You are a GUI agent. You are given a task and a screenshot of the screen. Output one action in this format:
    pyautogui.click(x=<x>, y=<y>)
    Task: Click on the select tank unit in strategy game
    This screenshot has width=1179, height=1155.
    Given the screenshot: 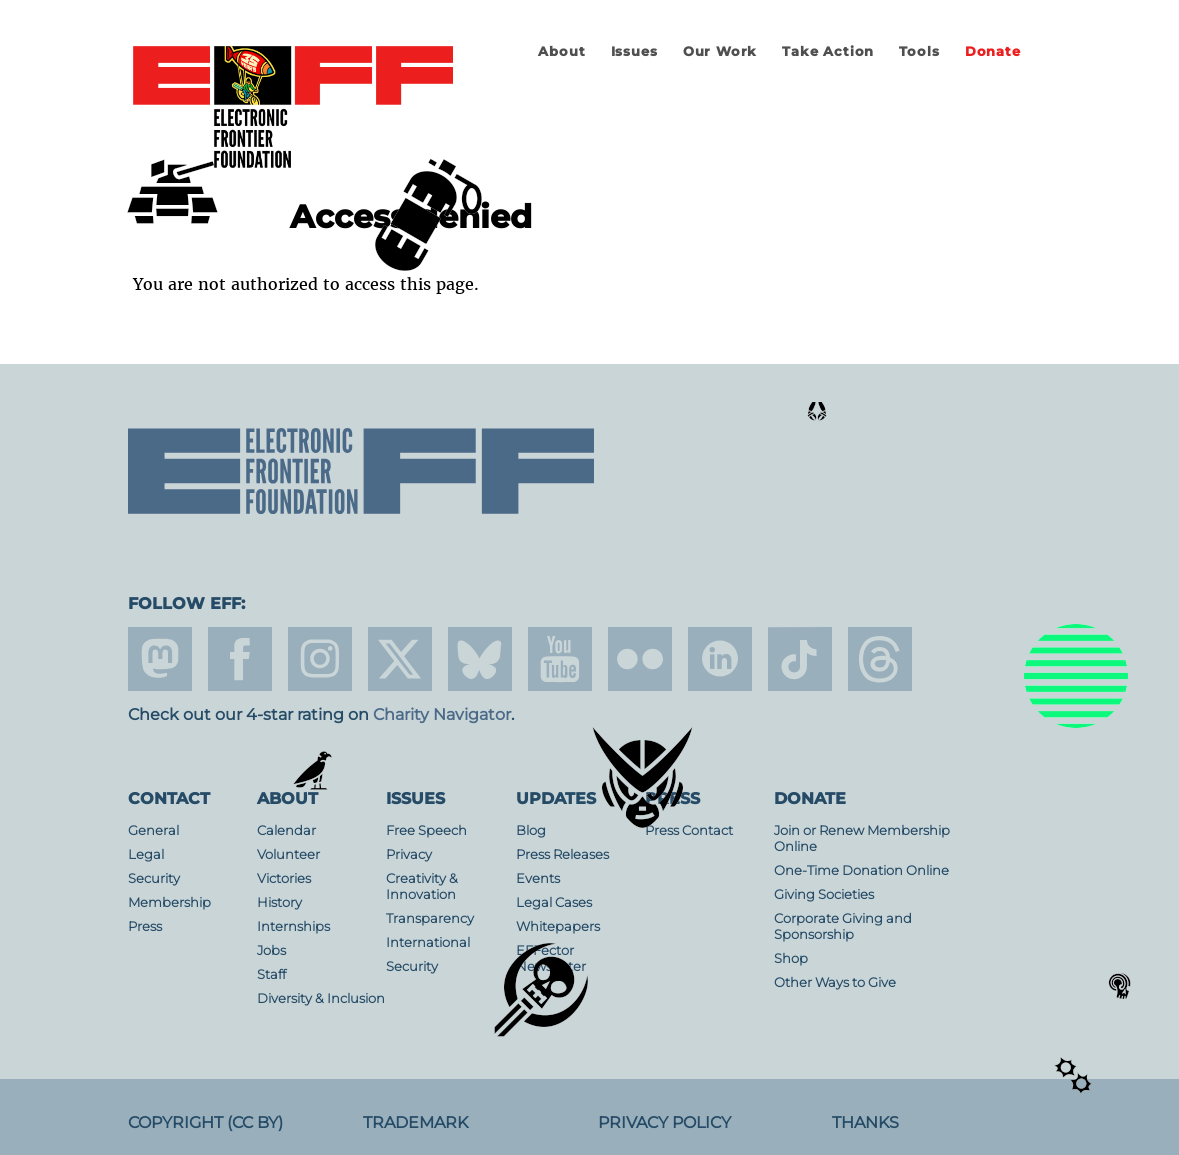 What is the action you would take?
    pyautogui.click(x=172, y=191)
    